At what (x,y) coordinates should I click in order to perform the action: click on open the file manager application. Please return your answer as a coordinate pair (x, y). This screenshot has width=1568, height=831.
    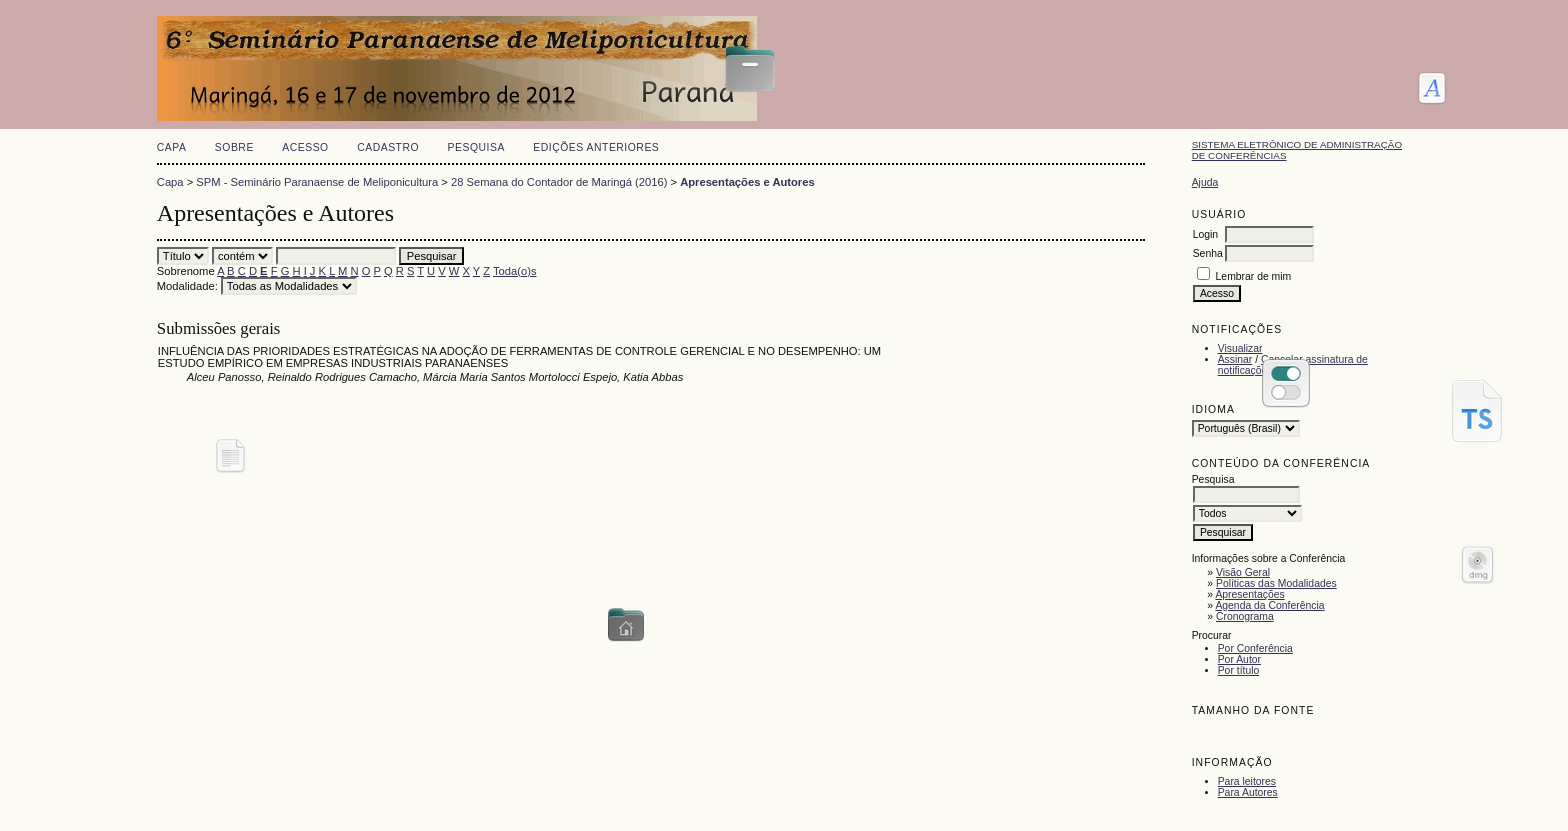
    Looking at the image, I should click on (750, 69).